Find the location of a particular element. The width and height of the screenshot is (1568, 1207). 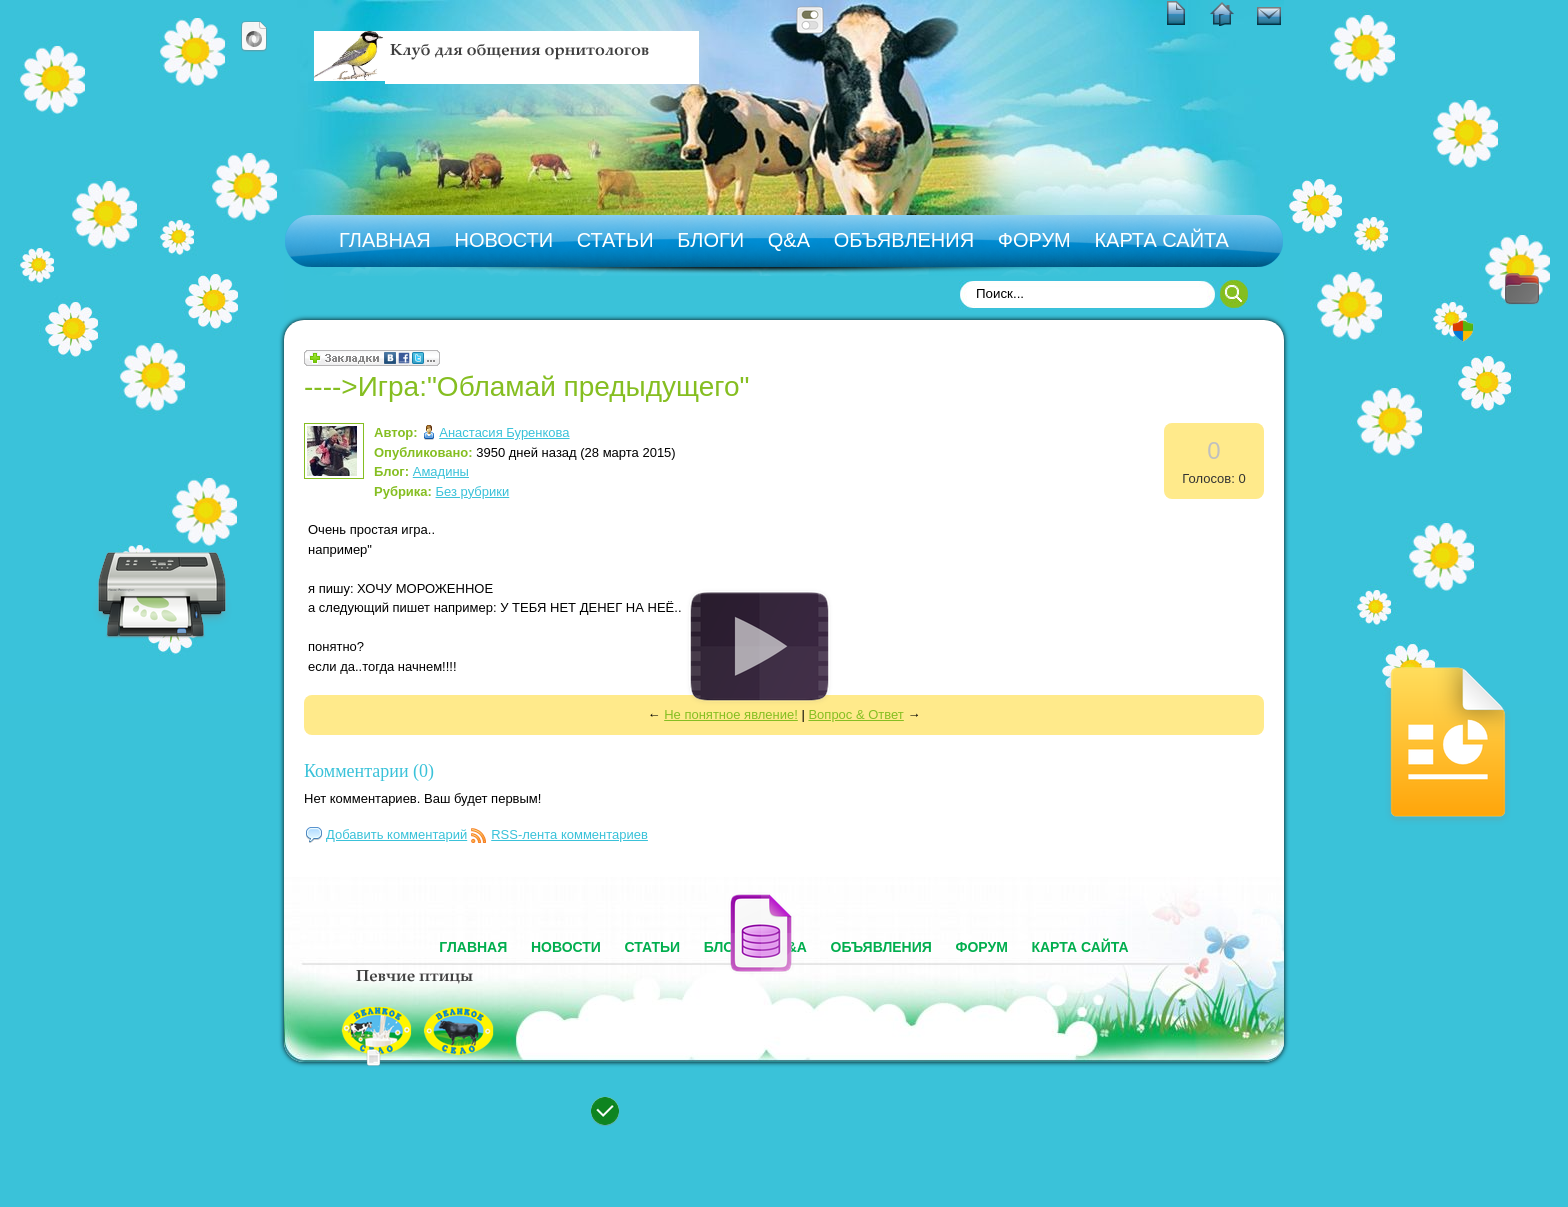

open a database template file is located at coordinates (761, 933).